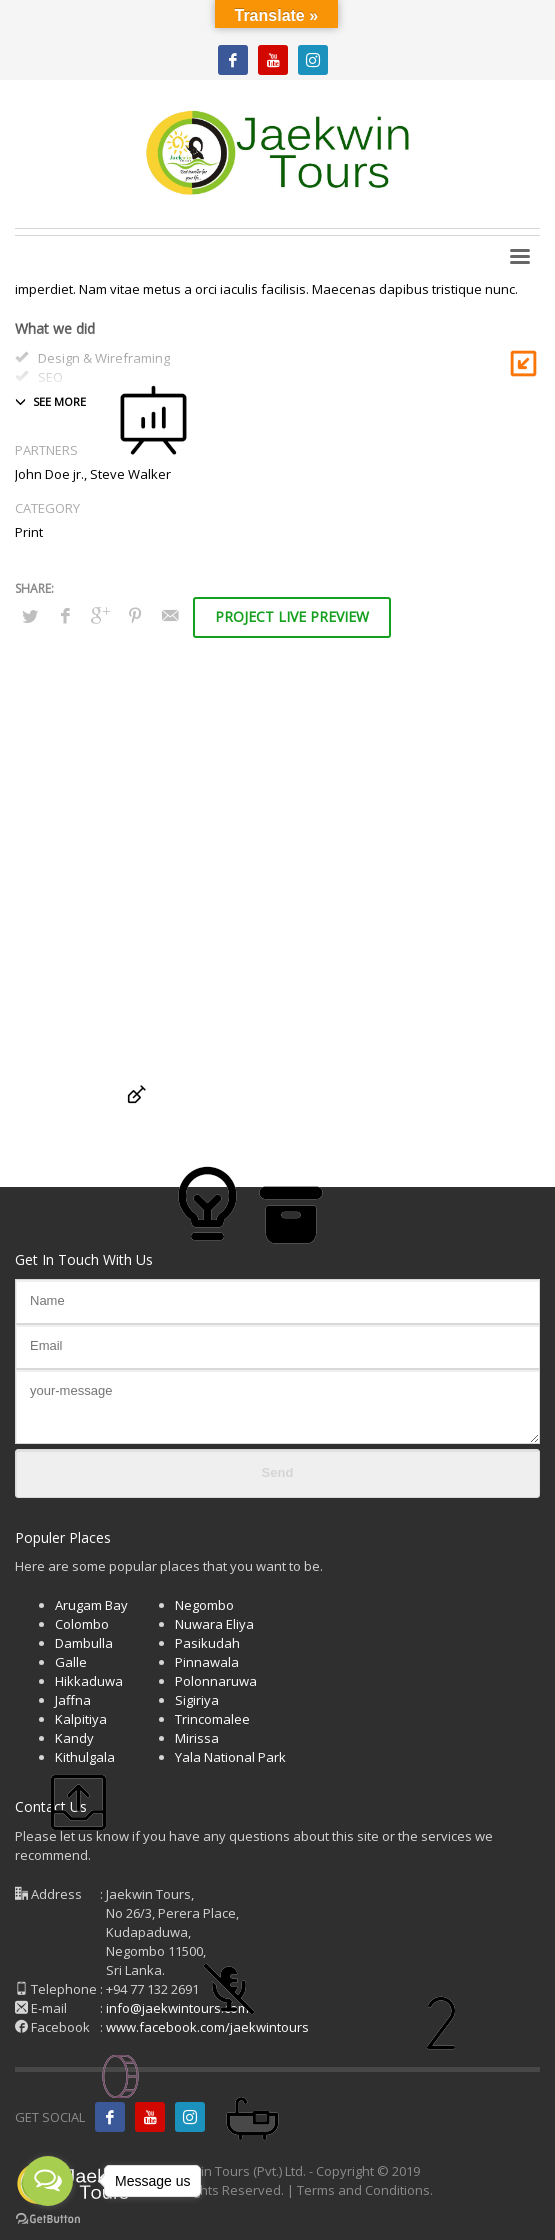 The width and height of the screenshot is (555, 2240). What do you see at coordinates (291, 1215) in the screenshot?
I see `archive this item` at bounding box center [291, 1215].